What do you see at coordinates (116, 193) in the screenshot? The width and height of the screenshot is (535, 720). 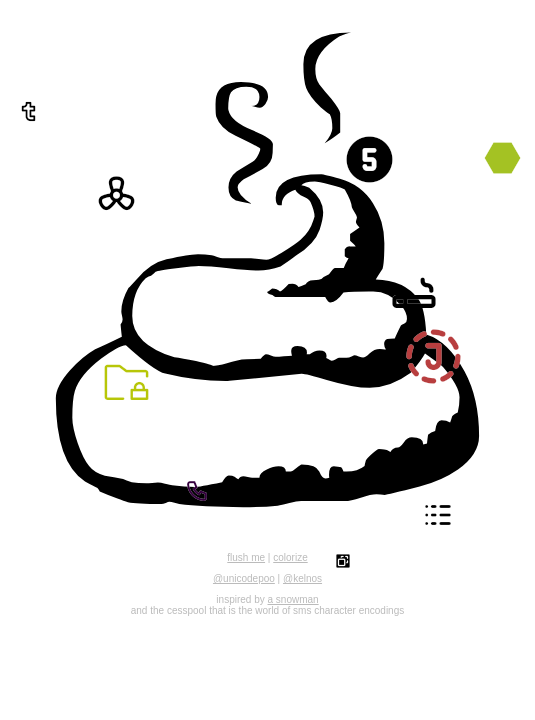 I see `fan or cooling system controls` at bounding box center [116, 193].